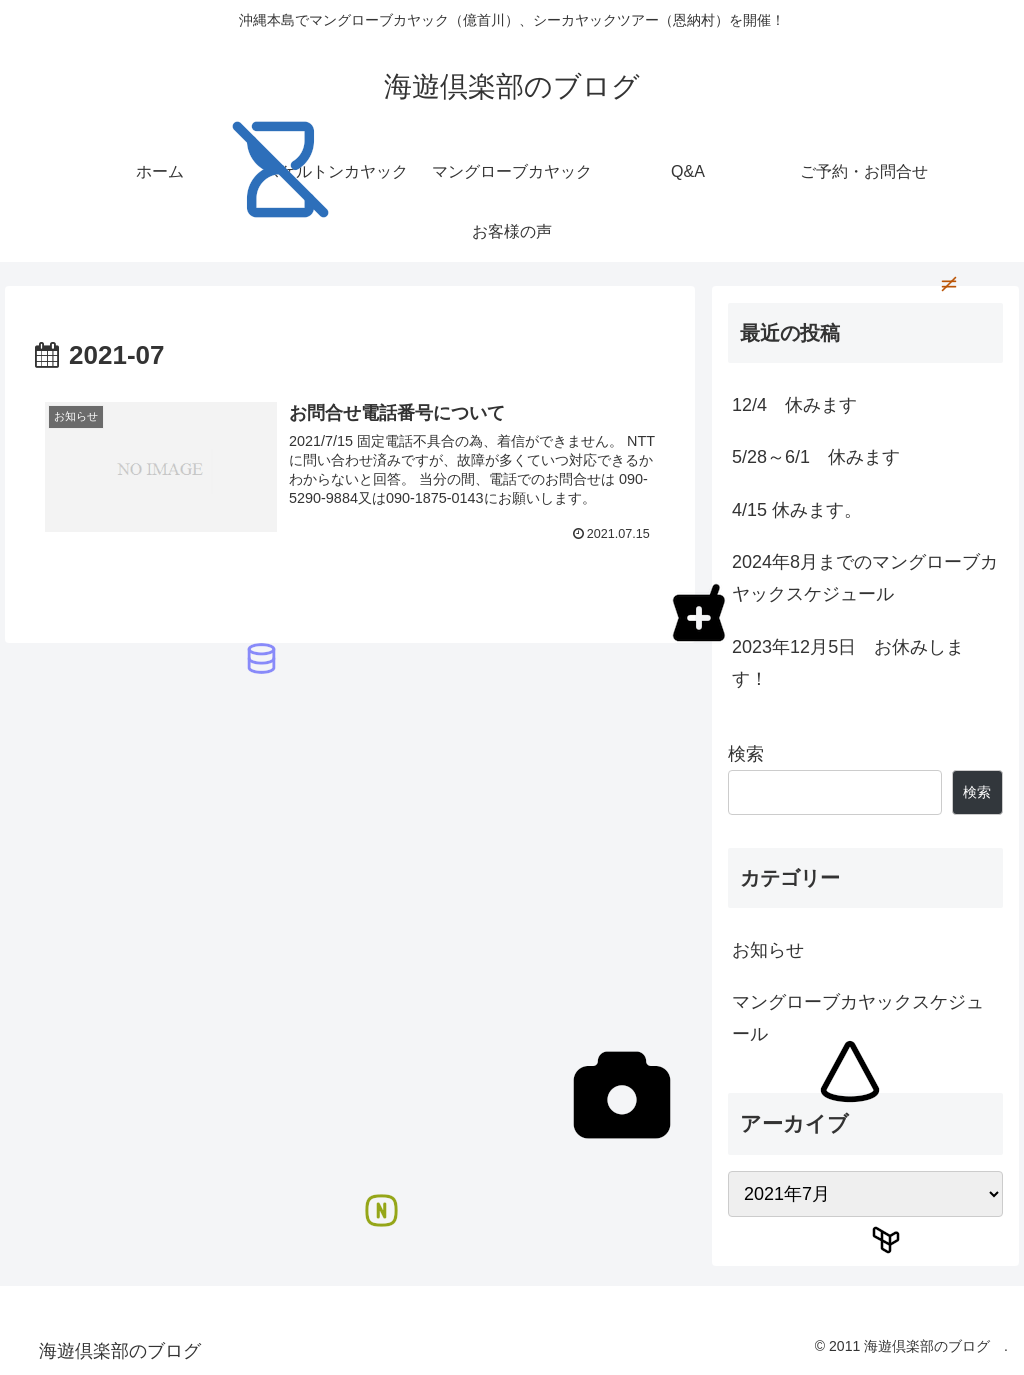 The image size is (1024, 1375). I want to click on take a photo, so click(622, 1095).